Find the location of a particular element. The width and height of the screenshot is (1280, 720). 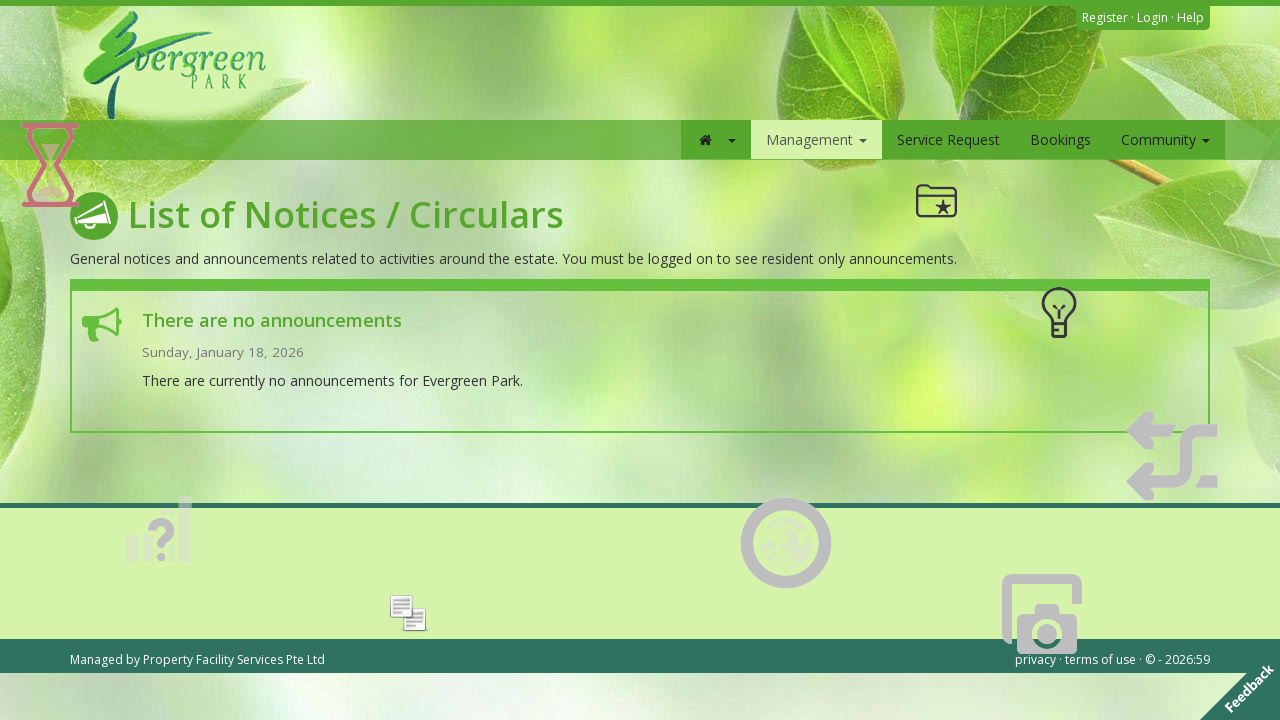

open sparkleshare folder is located at coordinates (936, 199).